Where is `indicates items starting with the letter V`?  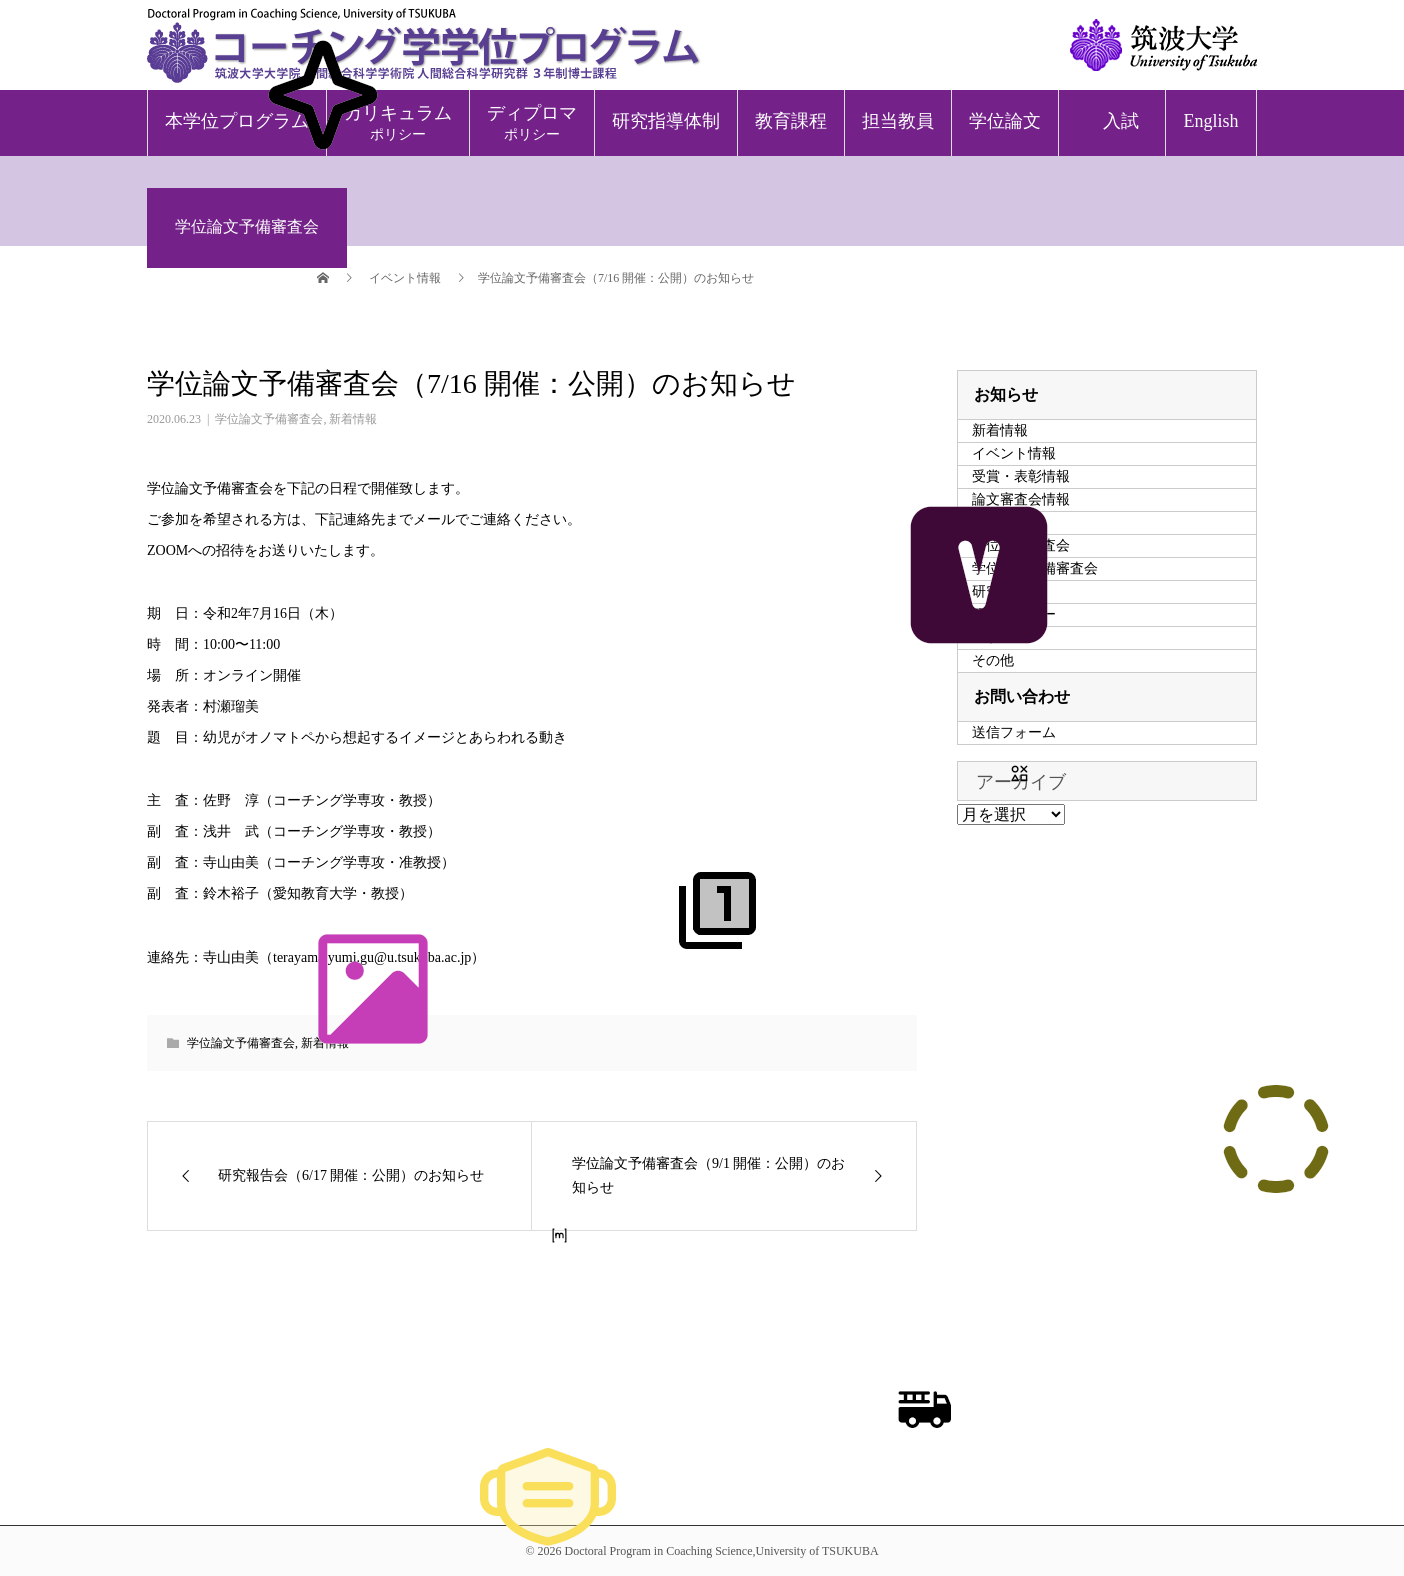
indicates items starting with the letter V is located at coordinates (979, 575).